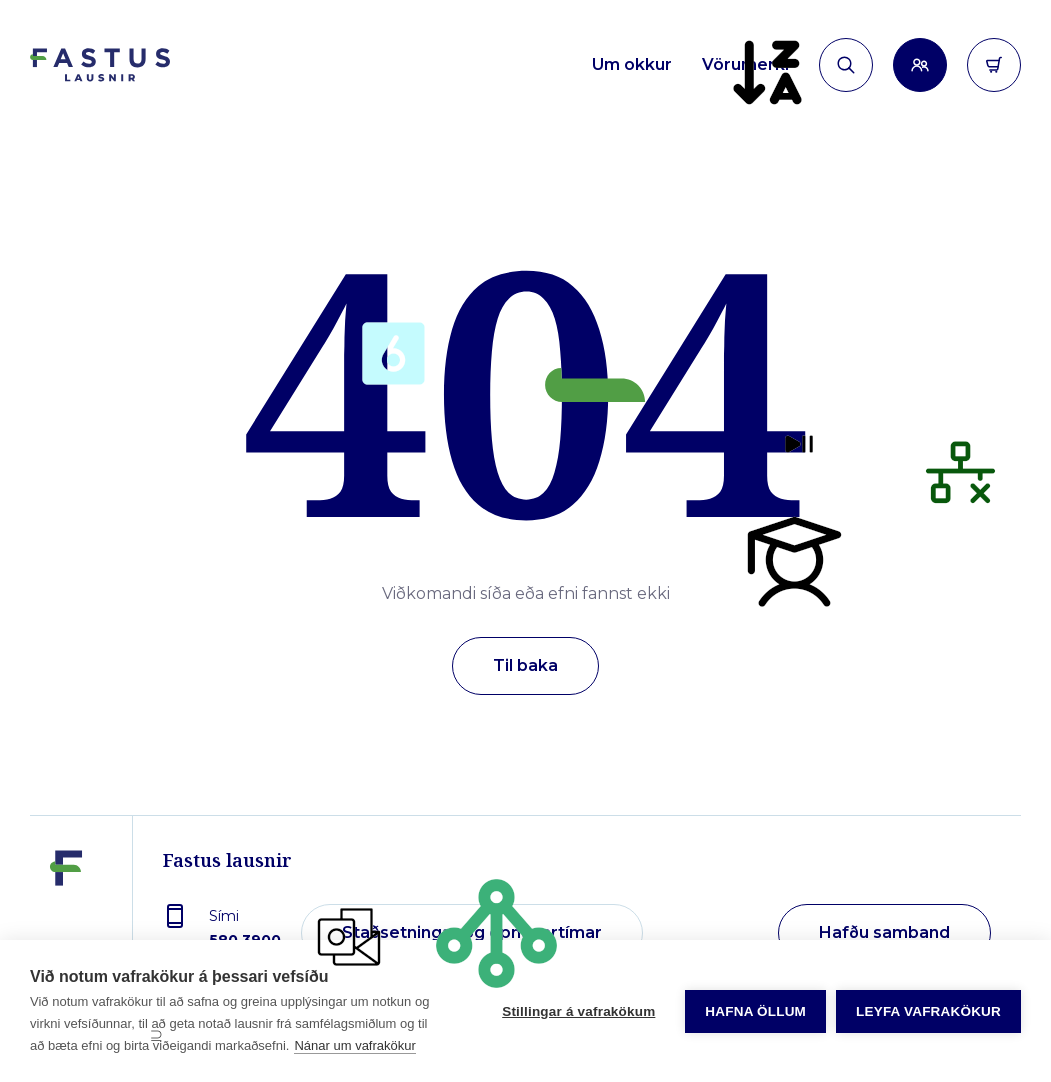 Image resolution: width=1051 pixels, height=1082 pixels. Describe the element at coordinates (767, 72) in the screenshot. I see `sort alphabetically in reverse order (Z to A)` at that location.